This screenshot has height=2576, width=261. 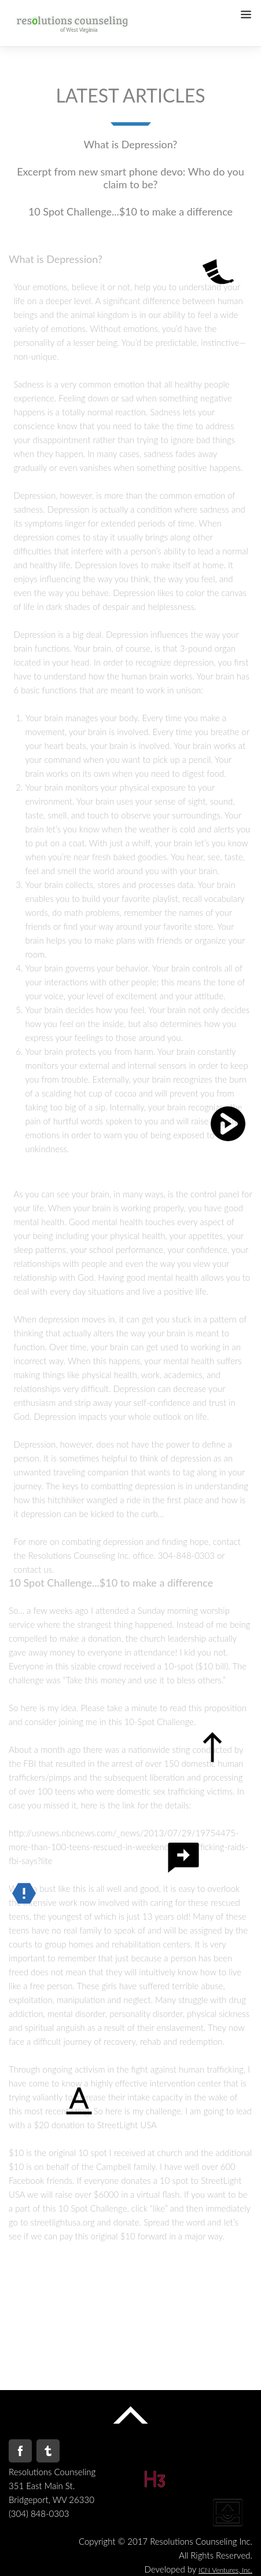 What do you see at coordinates (212, 1747) in the screenshot?
I see `scroll to top of page` at bounding box center [212, 1747].